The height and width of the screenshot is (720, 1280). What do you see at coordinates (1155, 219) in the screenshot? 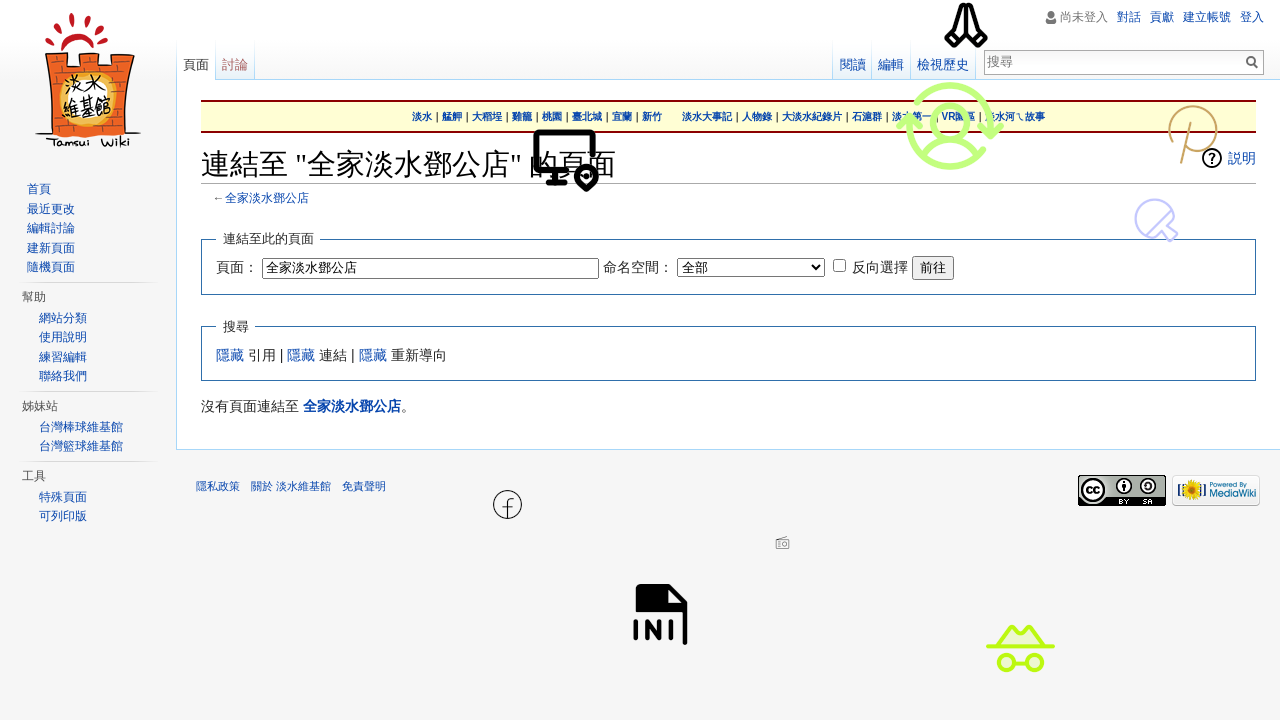
I see `access table tennis or ping pong game` at bounding box center [1155, 219].